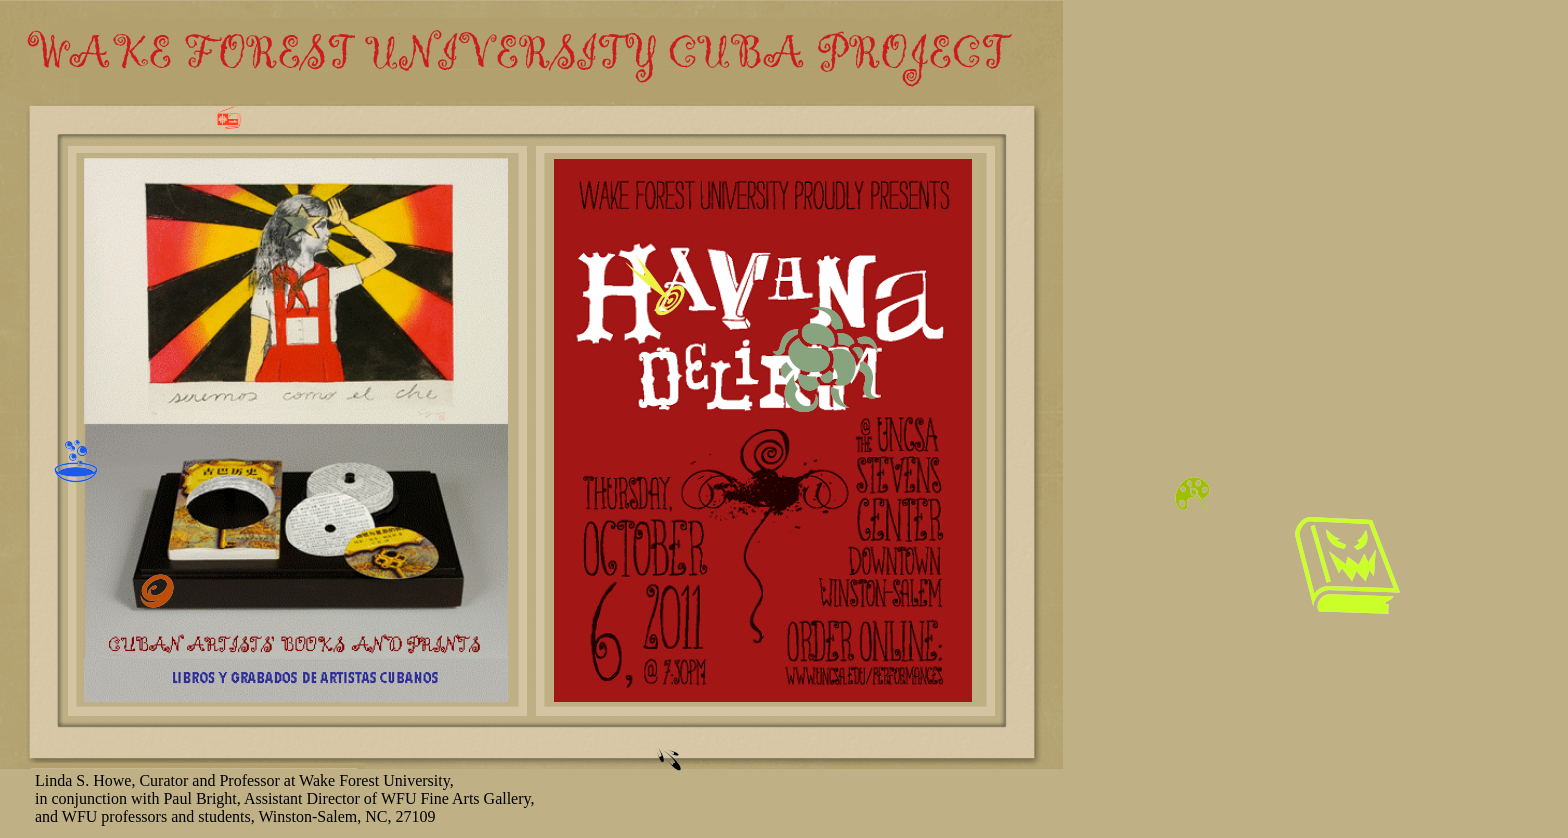 The image size is (1568, 838). What do you see at coordinates (669, 759) in the screenshot?
I see `activate quick attack or strike ability` at bounding box center [669, 759].